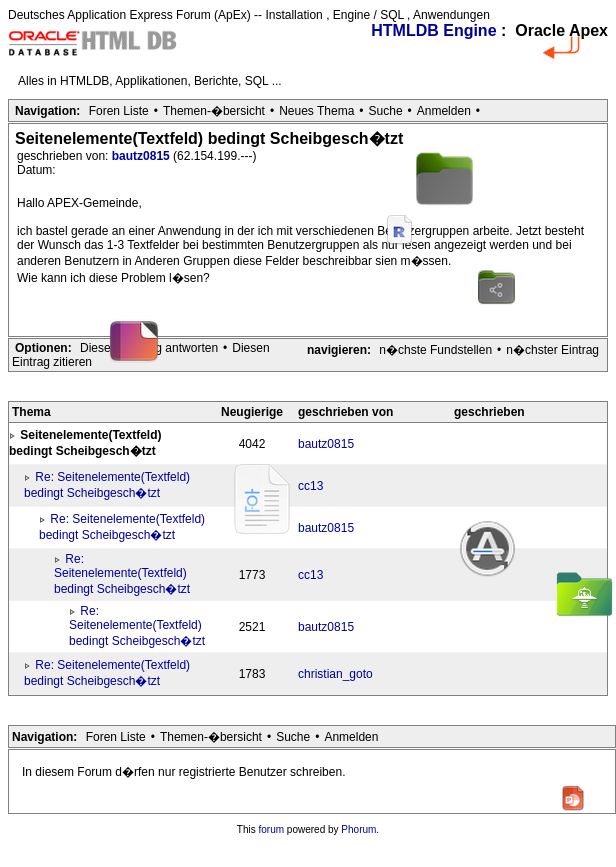 The width and height of the screenshot is (616, 867). I want to click on open the software update application, so click(487, 548).